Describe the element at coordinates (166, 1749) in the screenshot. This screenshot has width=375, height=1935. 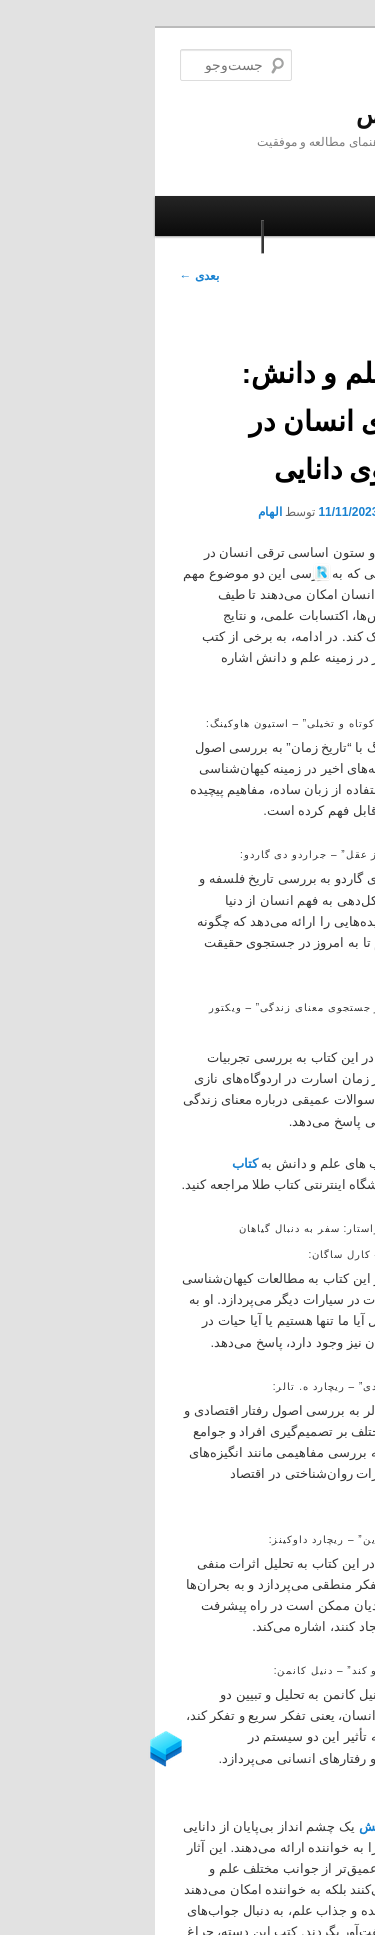
I see `open the assistant app` at that location.